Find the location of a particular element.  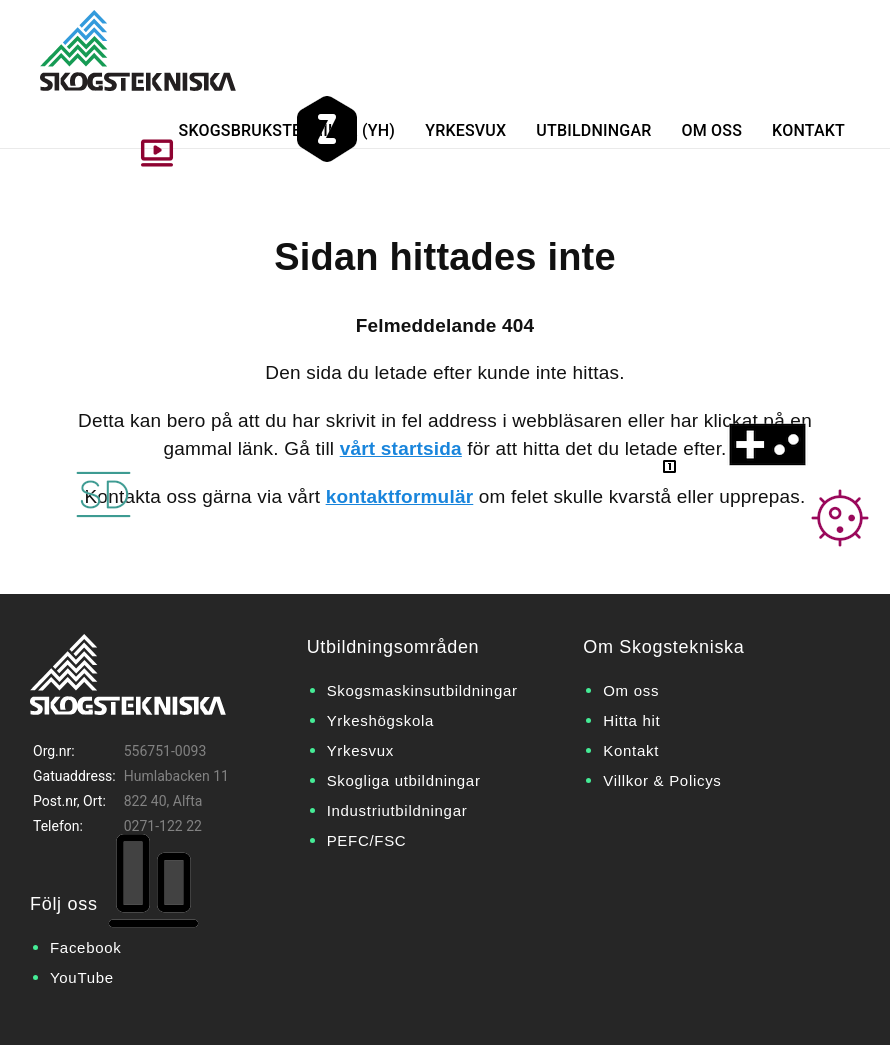

align objects to the bottom edge is located at coordinates (153, 882).